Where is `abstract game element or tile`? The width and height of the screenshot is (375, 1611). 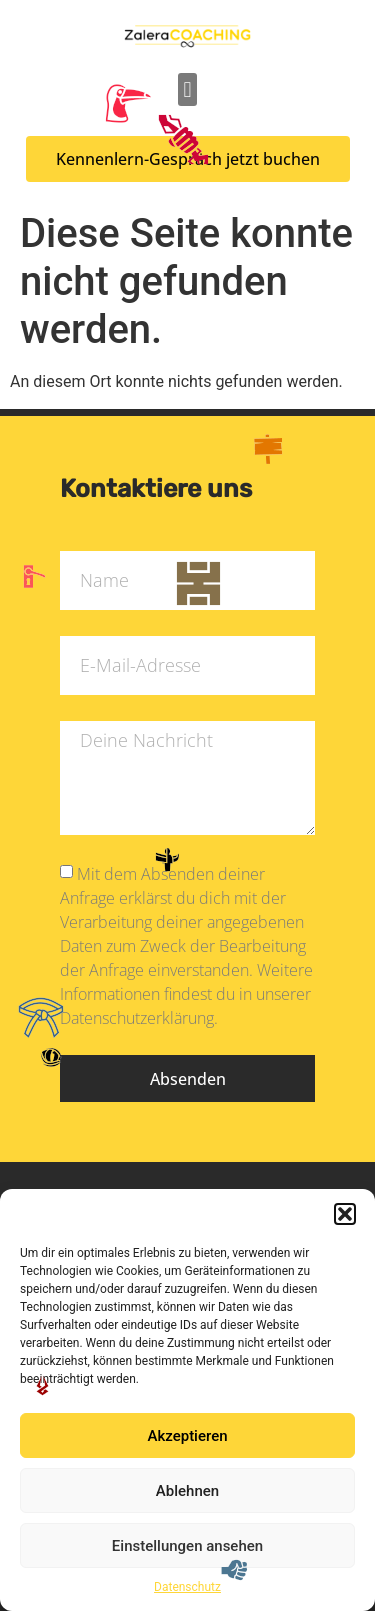
abstract game element or tile is located at coordinates (198, 583).